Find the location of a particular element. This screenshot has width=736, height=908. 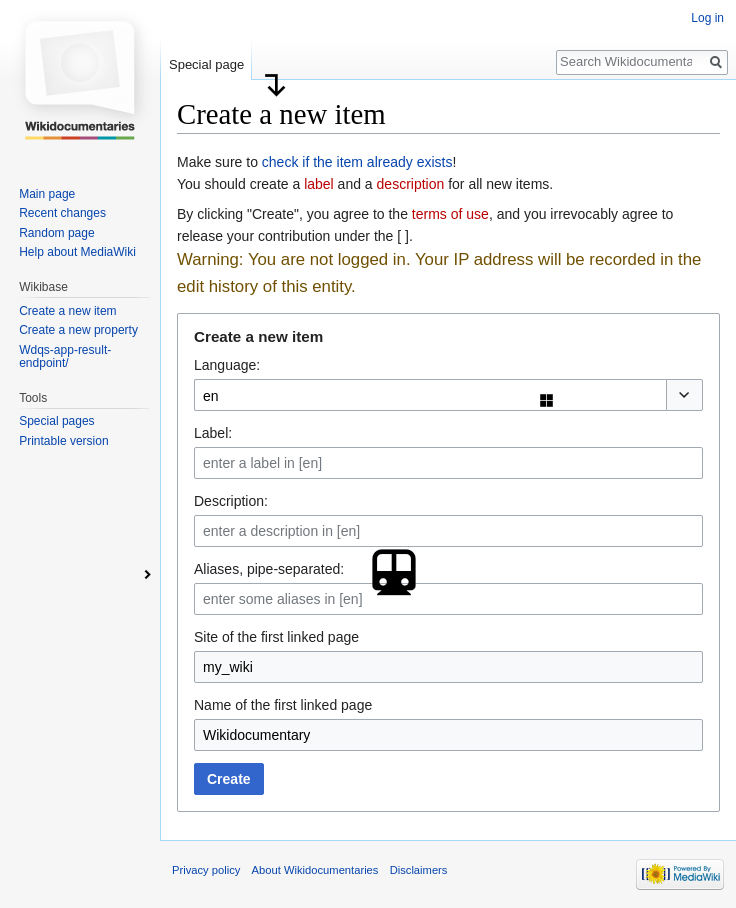

sign in with microsoft account is located at coordinates (546, 400).